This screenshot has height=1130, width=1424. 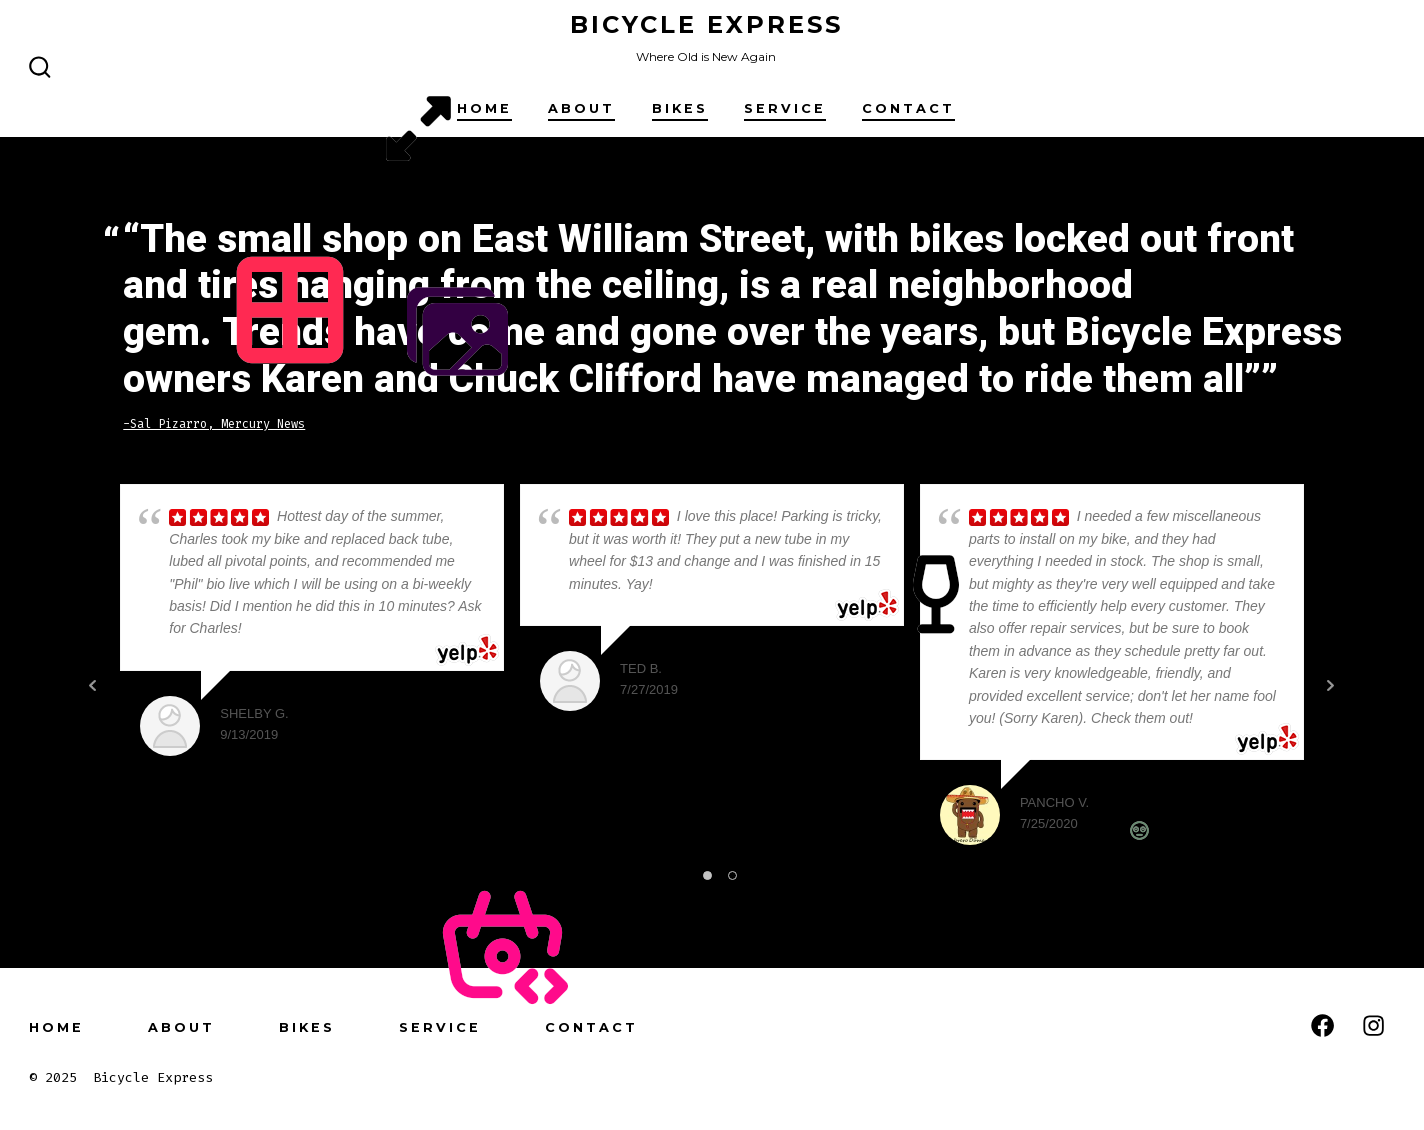 I want to click on view photo gallery, so click(x=457, y=331).